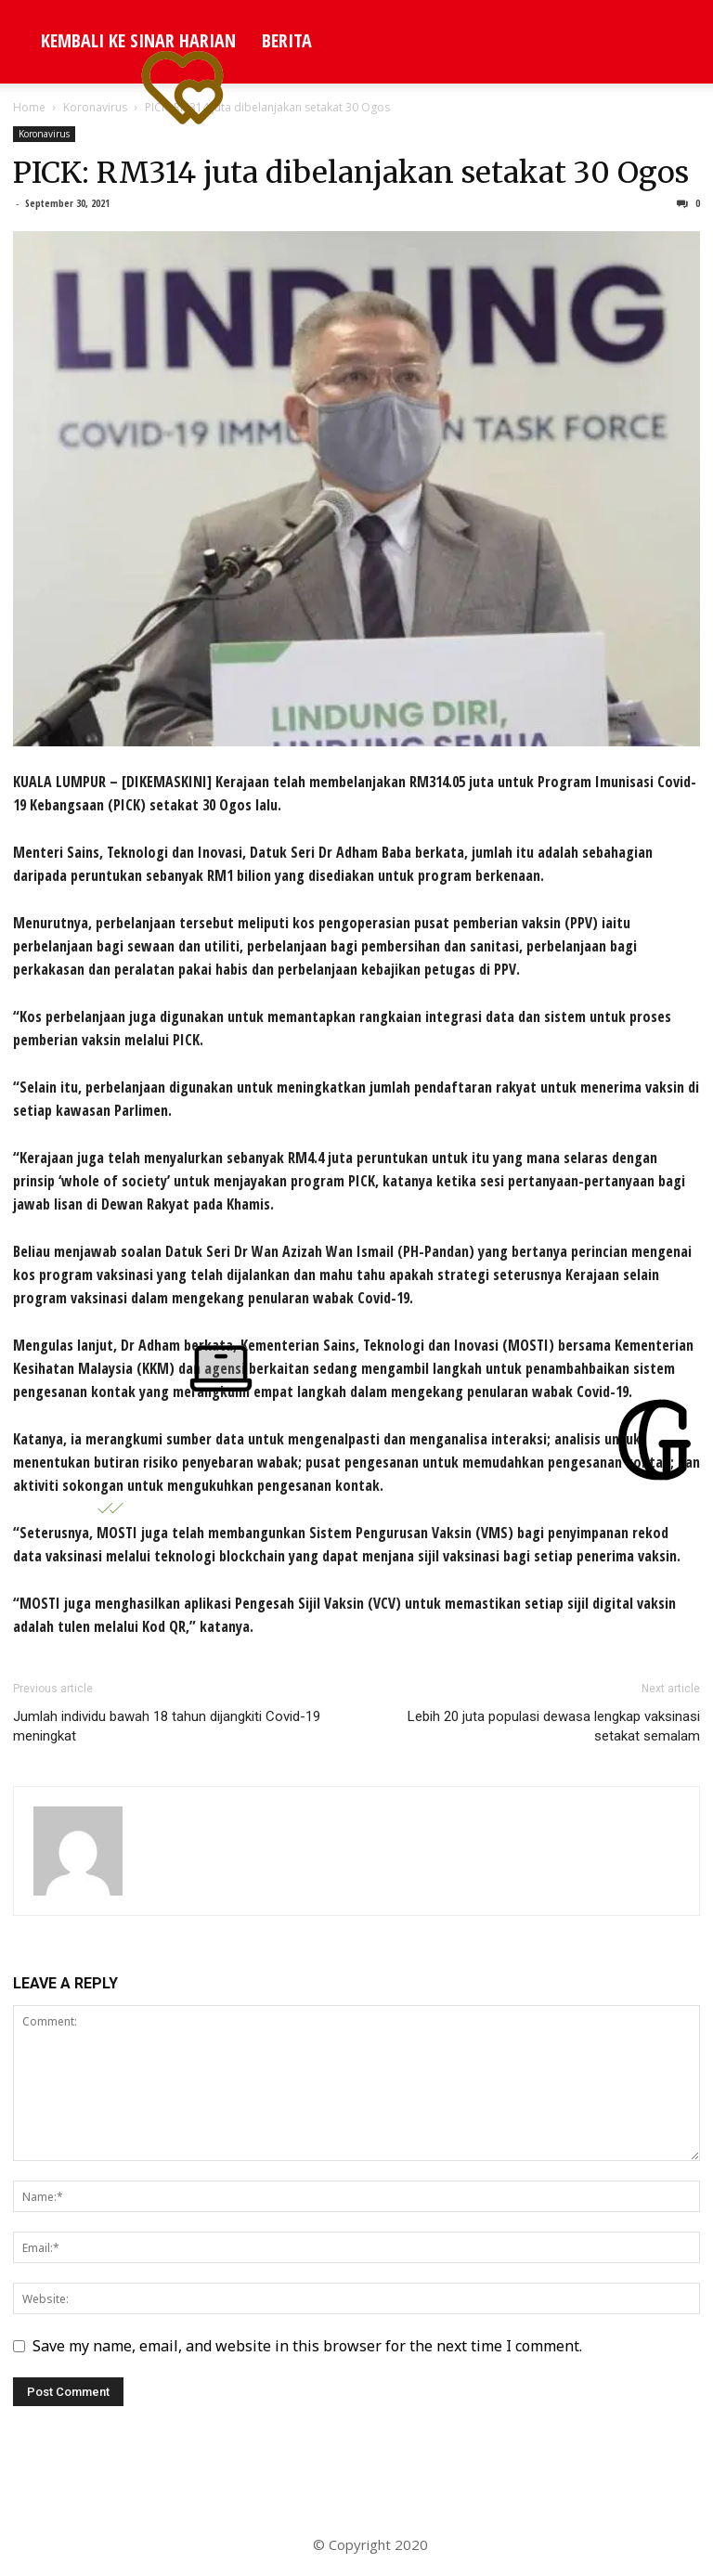 This screenshot has height=2576, width=713. What do you see at coordinates (655, 1440) in the screenshot?
I see `link to The Guardian news website` at bounding box center [655, 1440].